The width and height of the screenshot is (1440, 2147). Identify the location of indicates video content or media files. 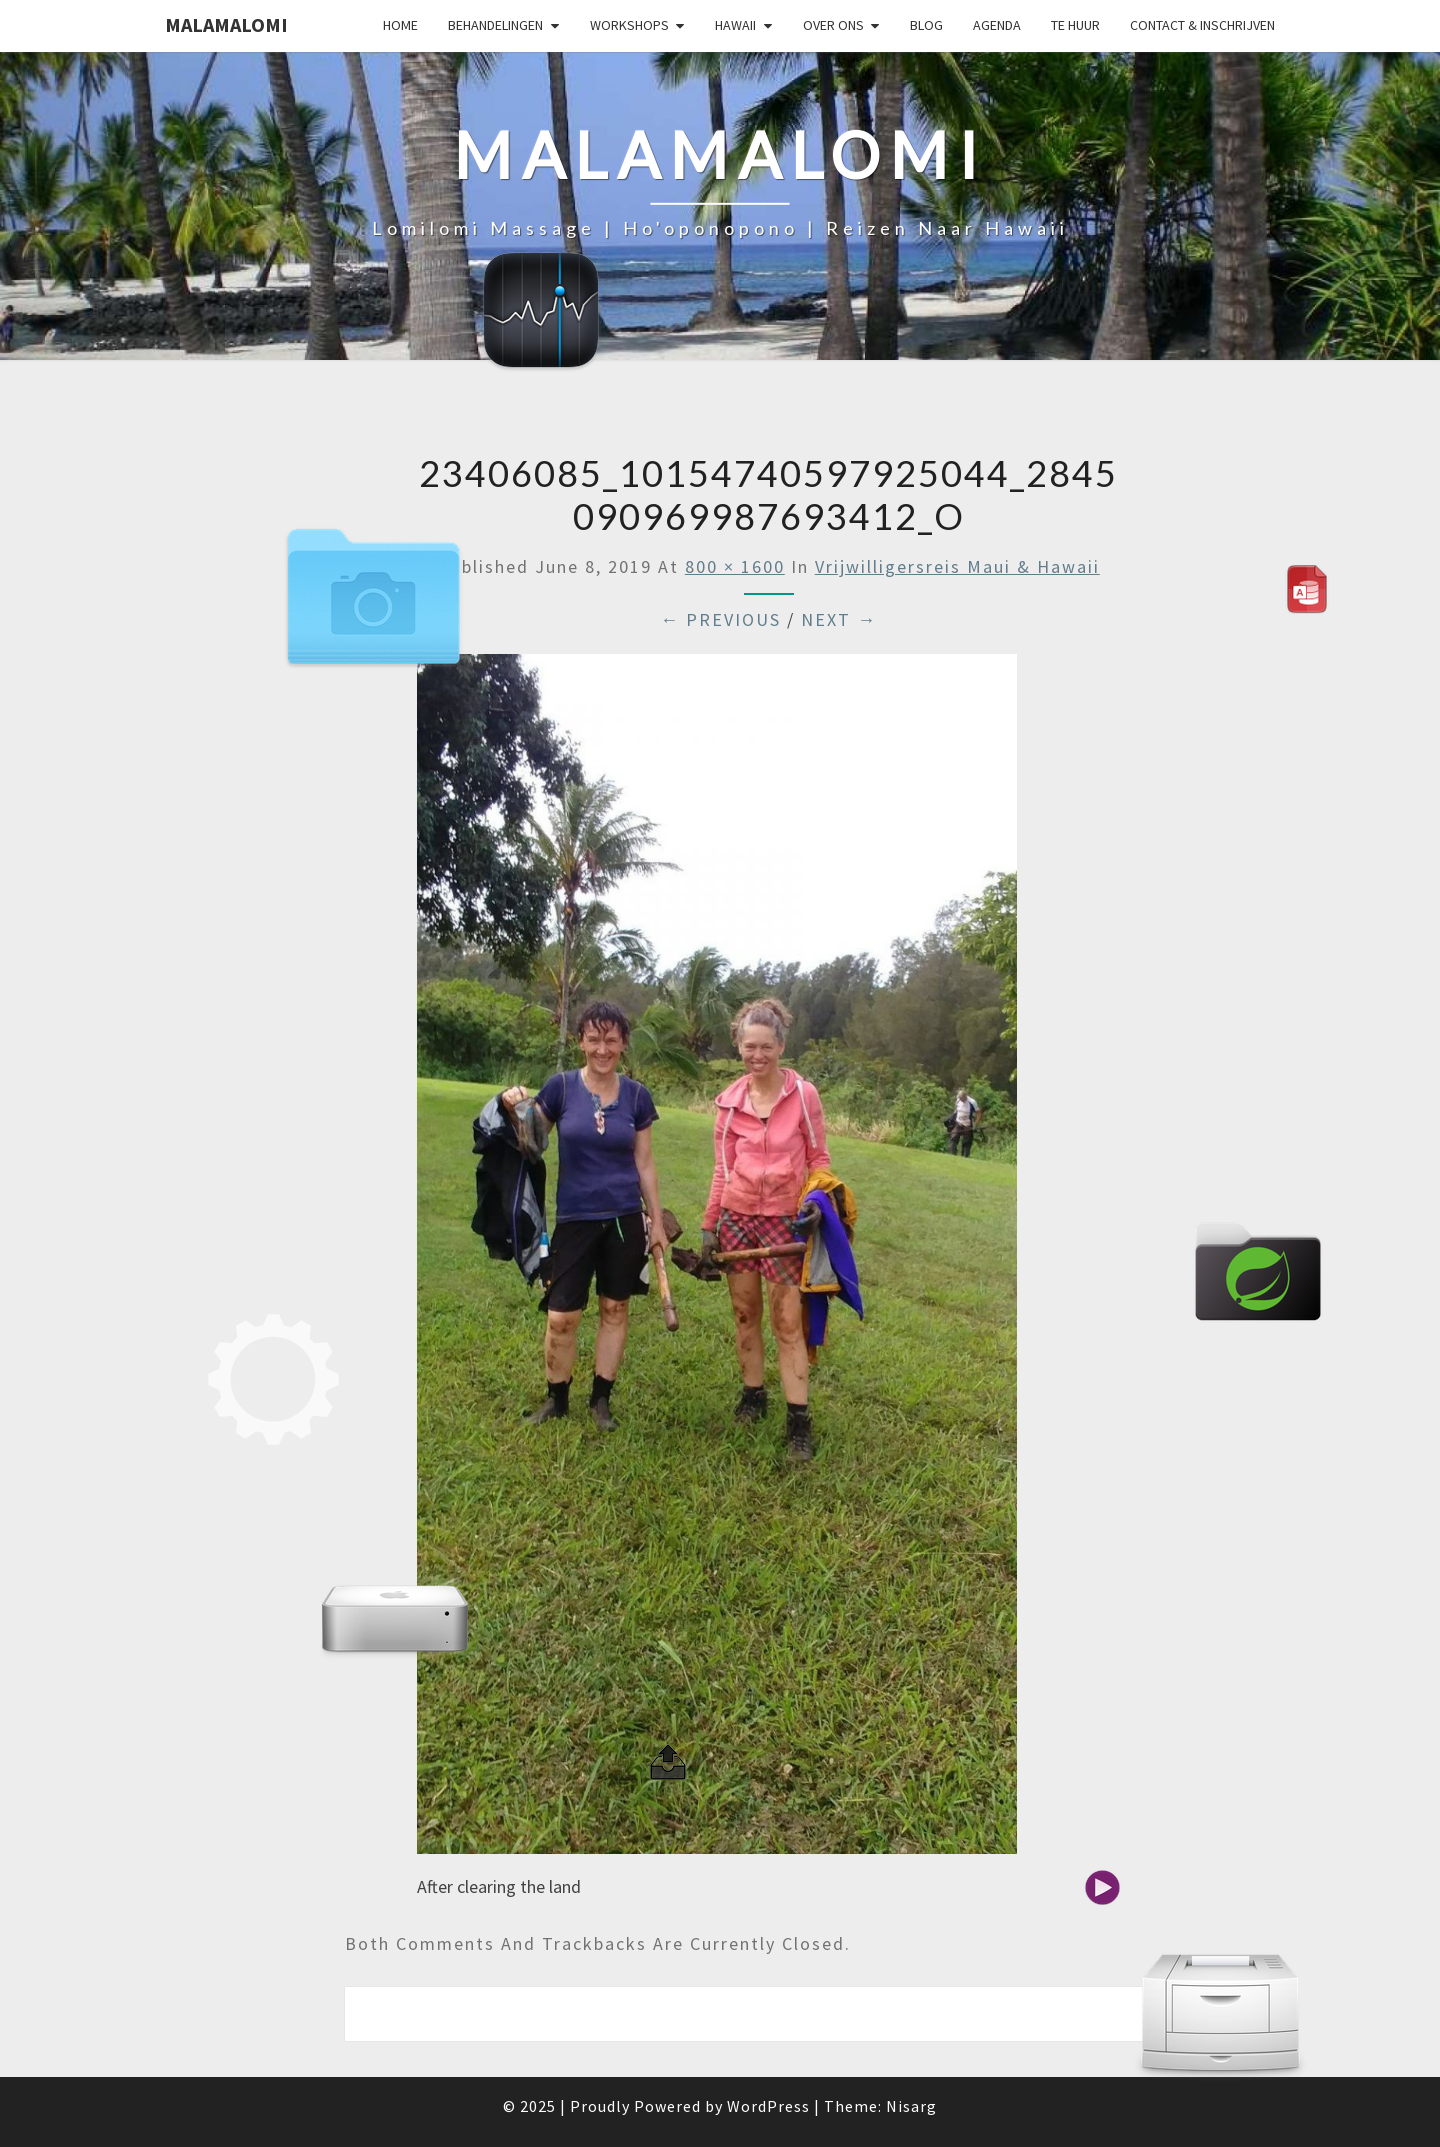
(1102, 1887).